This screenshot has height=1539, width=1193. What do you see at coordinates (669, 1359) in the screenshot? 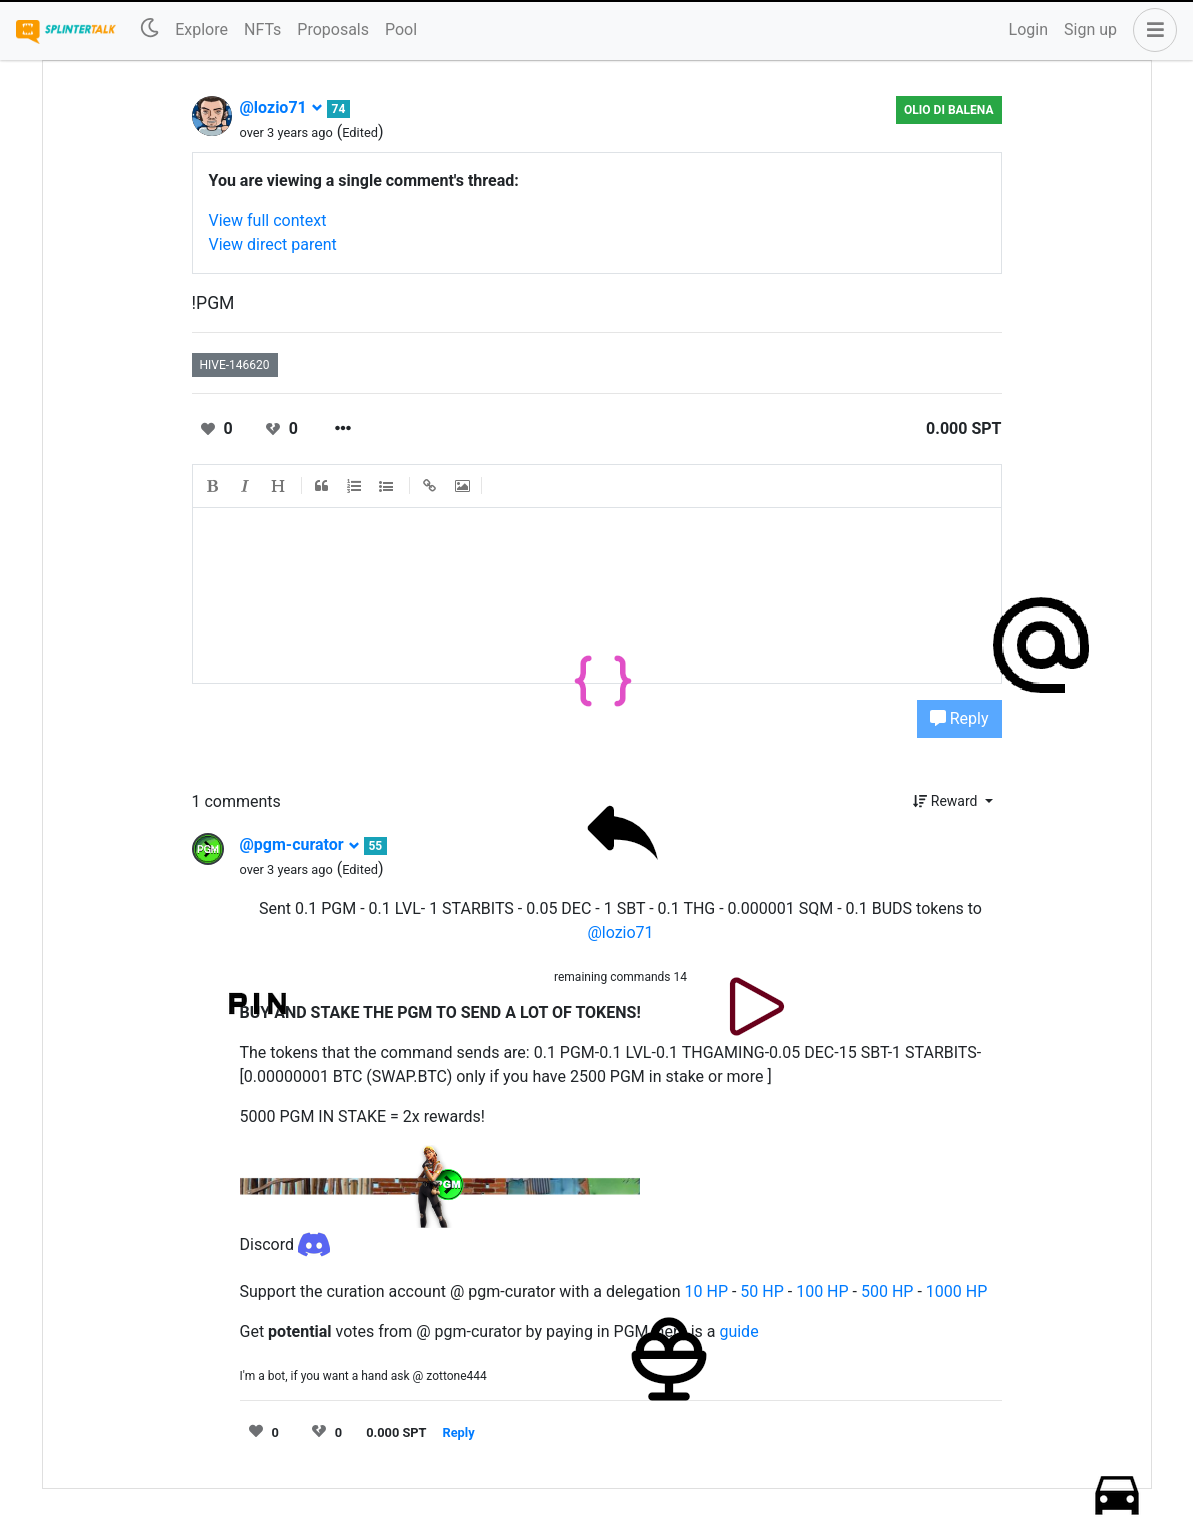
I see `view dessert or ice cream options` at bounding box center [669, 1359].